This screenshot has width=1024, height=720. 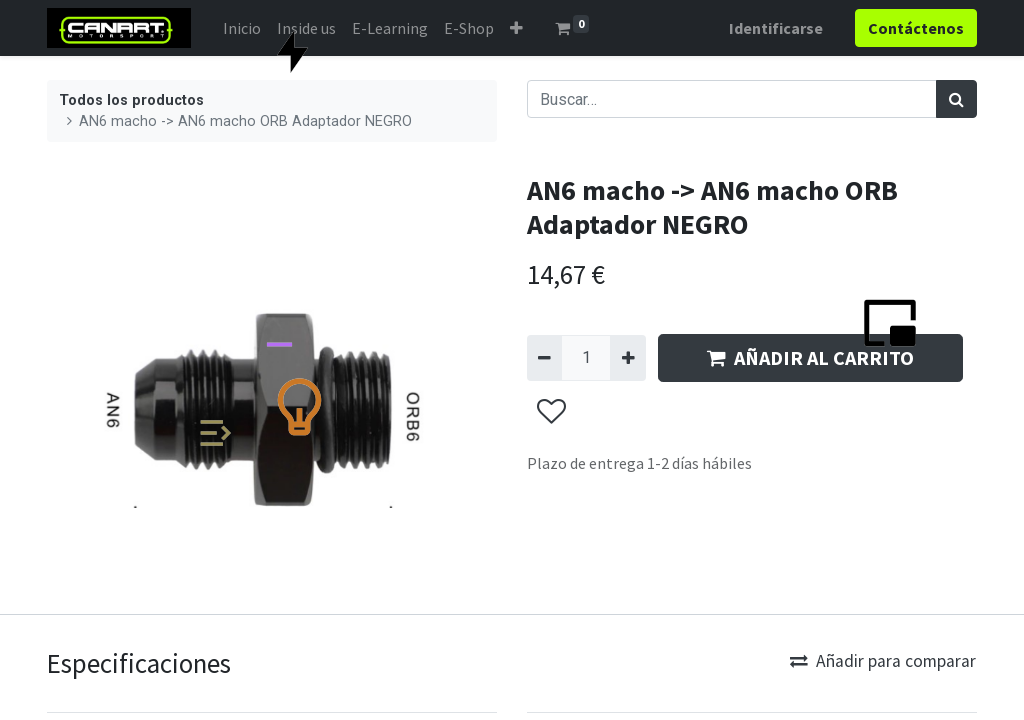 What do you see at coordinates (292, 51) in the screenshot?
I see `turn on device flashlight` at bounding box center [292, 51].